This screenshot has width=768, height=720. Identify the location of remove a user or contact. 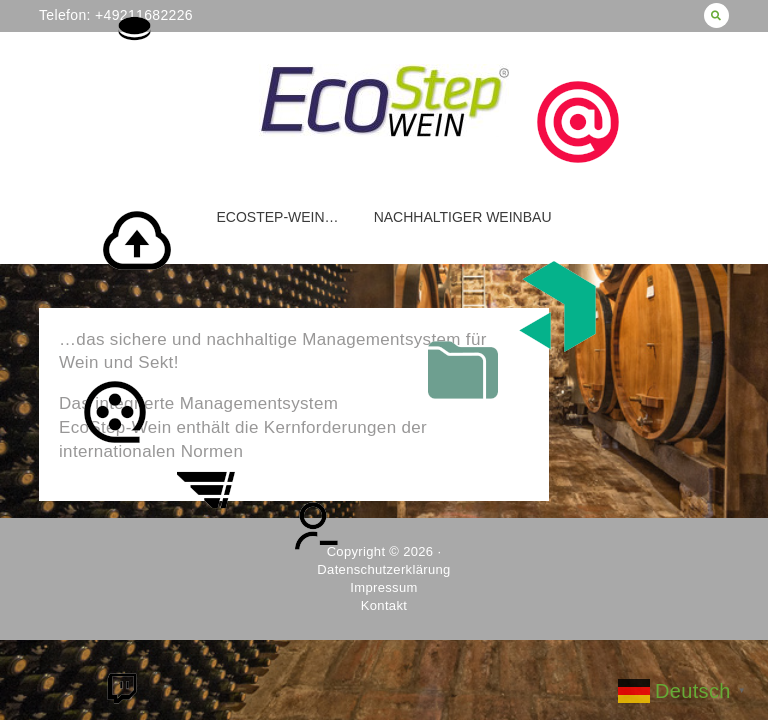
(313, 527).